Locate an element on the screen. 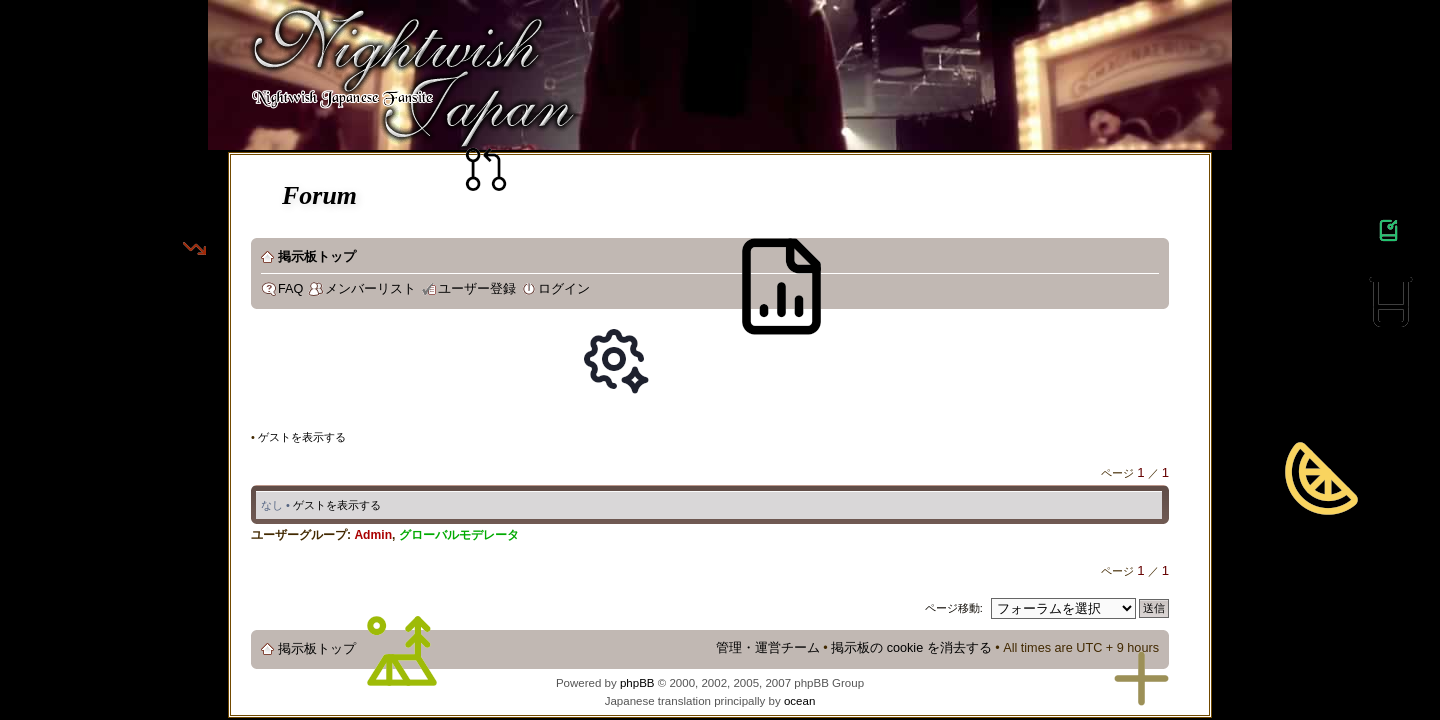 The width and height of the screenshot is (1440, 720). indicates citrus or fruit-related content is located at coordinates (1321, 478).